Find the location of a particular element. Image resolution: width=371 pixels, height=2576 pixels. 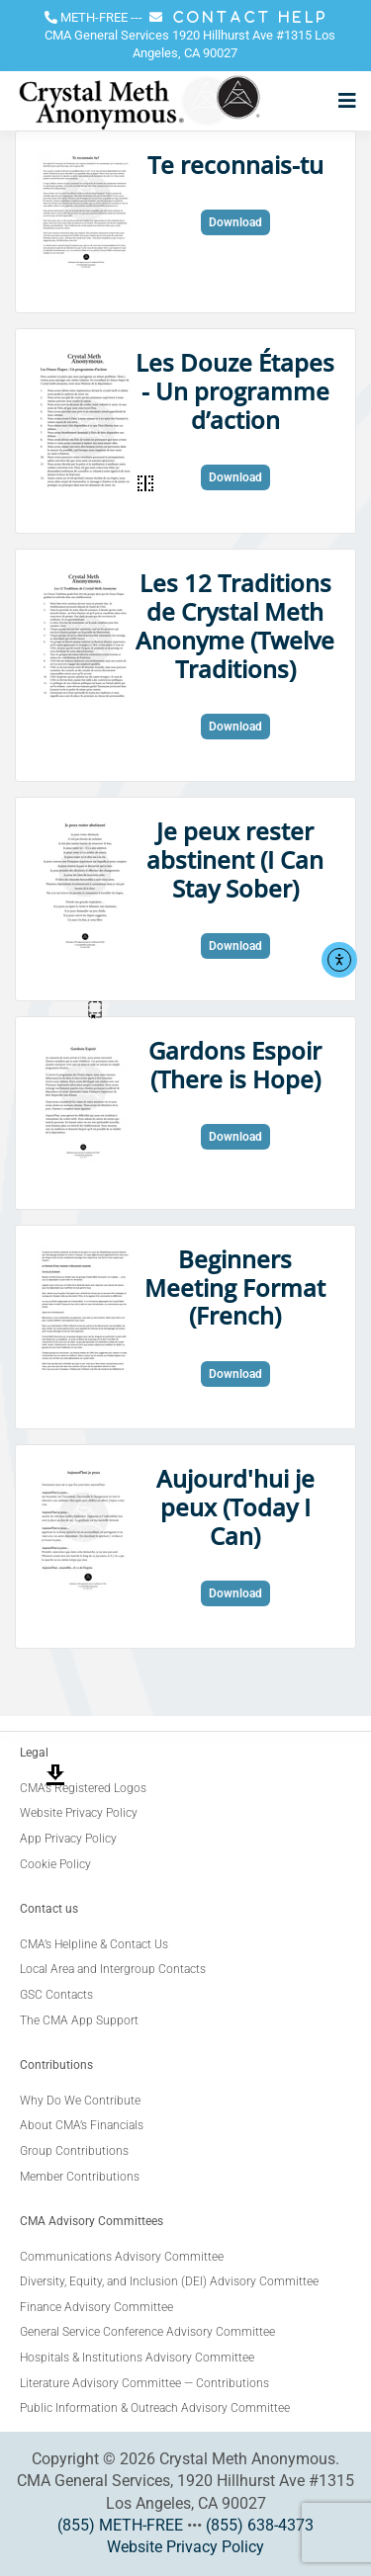

create a new repository from a template is located at coordinates (95, 1010).